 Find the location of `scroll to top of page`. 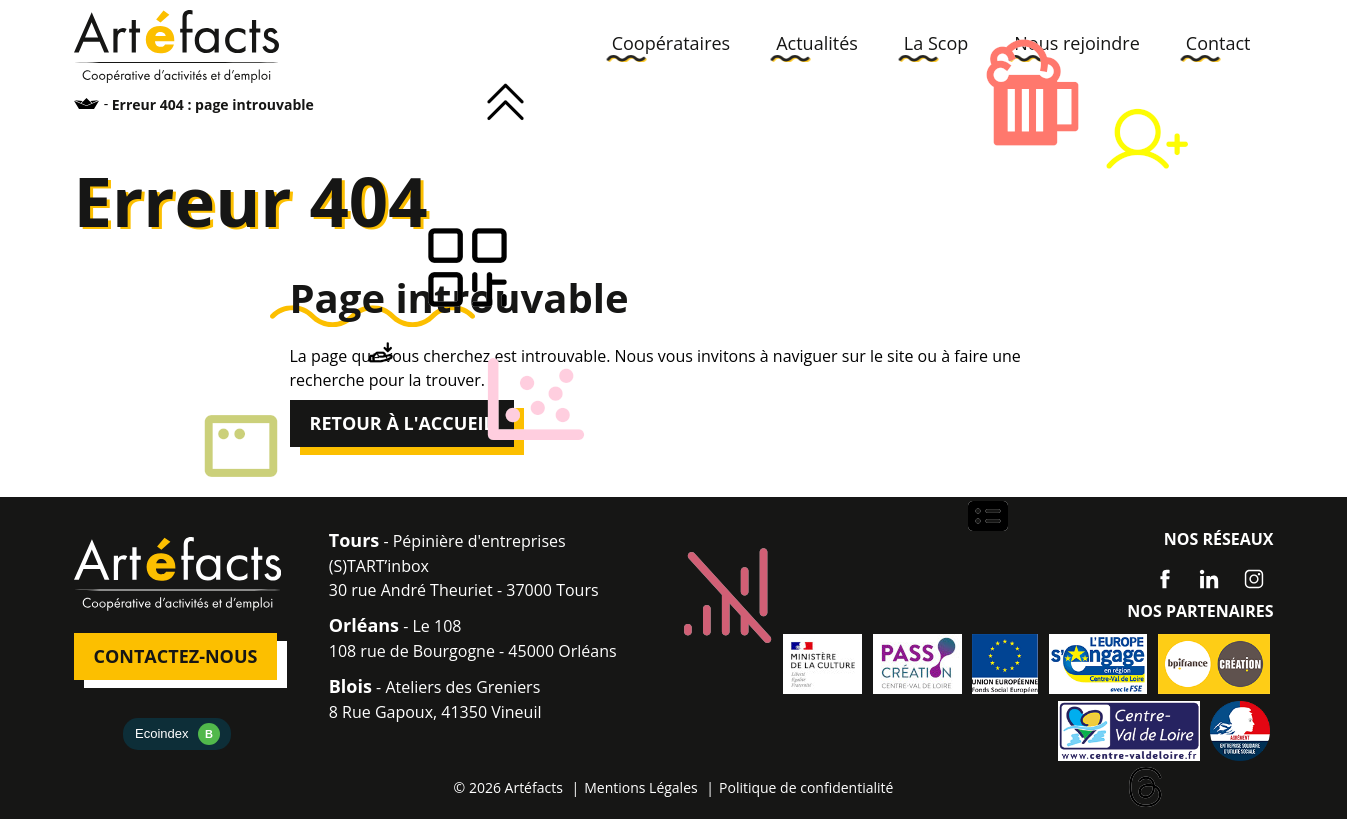

scroll to top of page is located at coordinates (505, 103).